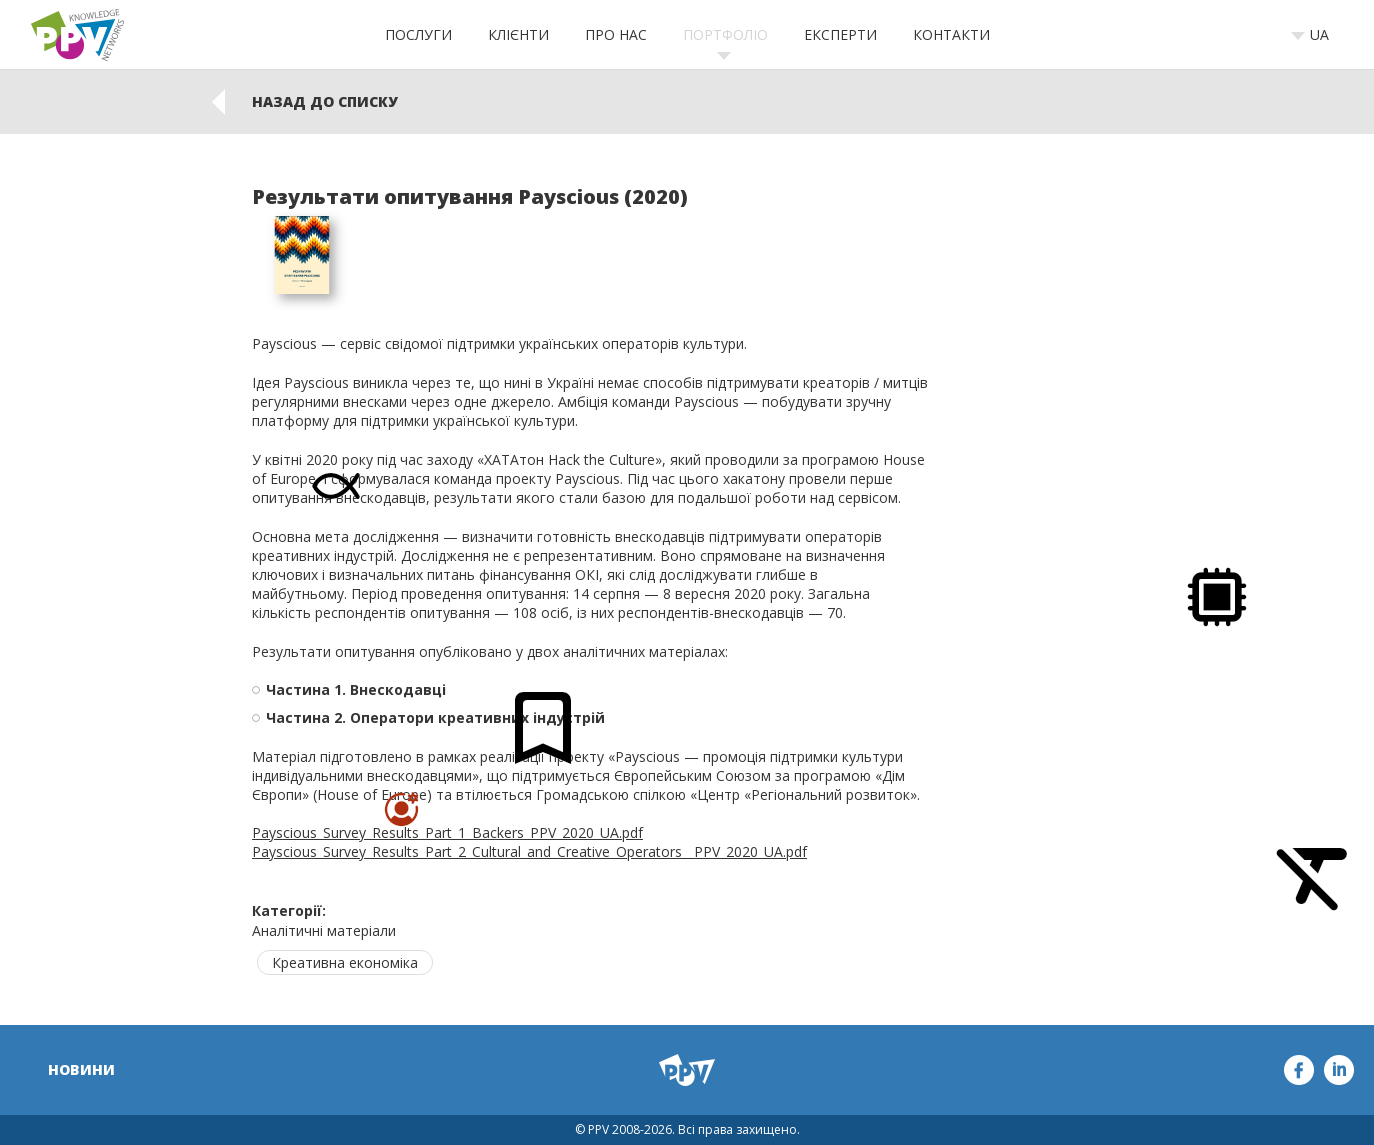 This screenshot has height=1145, width=1374. Describe the element at coordinates (336, 486) in the screenshot. I see `indicates christian or faith-based content` at that location.